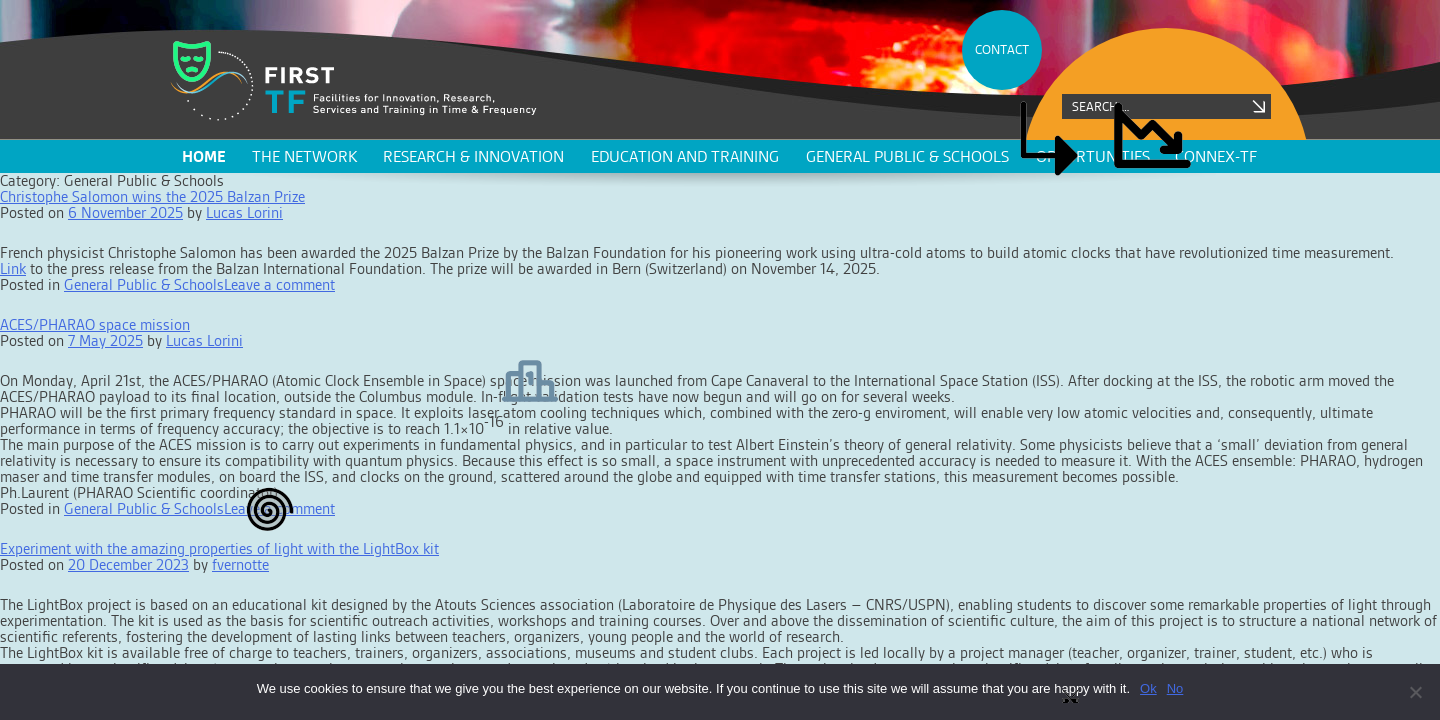 The image size is (1440, 720). Describe the element at coordinates (267, 508) in the screenshot. I see `indicates loading or processing in progress` at that location.